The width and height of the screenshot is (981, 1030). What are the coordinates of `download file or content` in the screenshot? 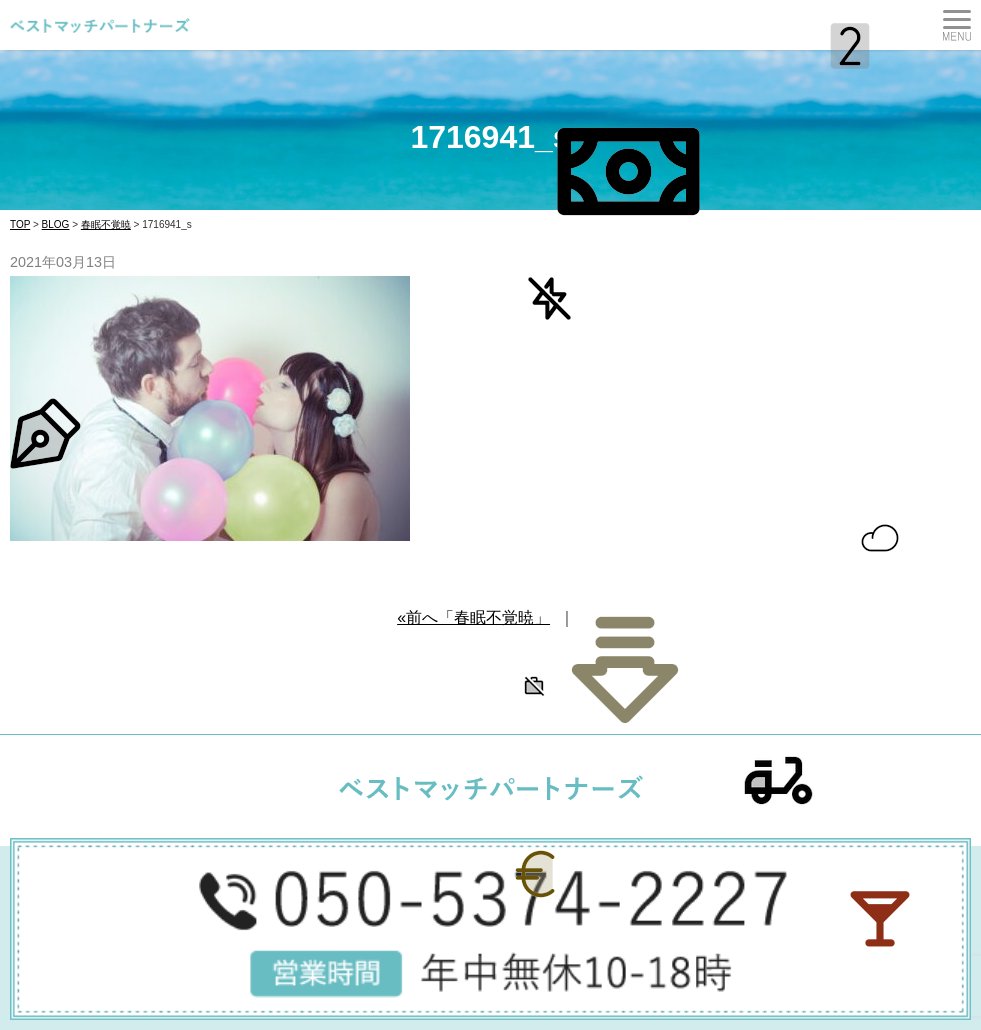 It's located at (625, 666).